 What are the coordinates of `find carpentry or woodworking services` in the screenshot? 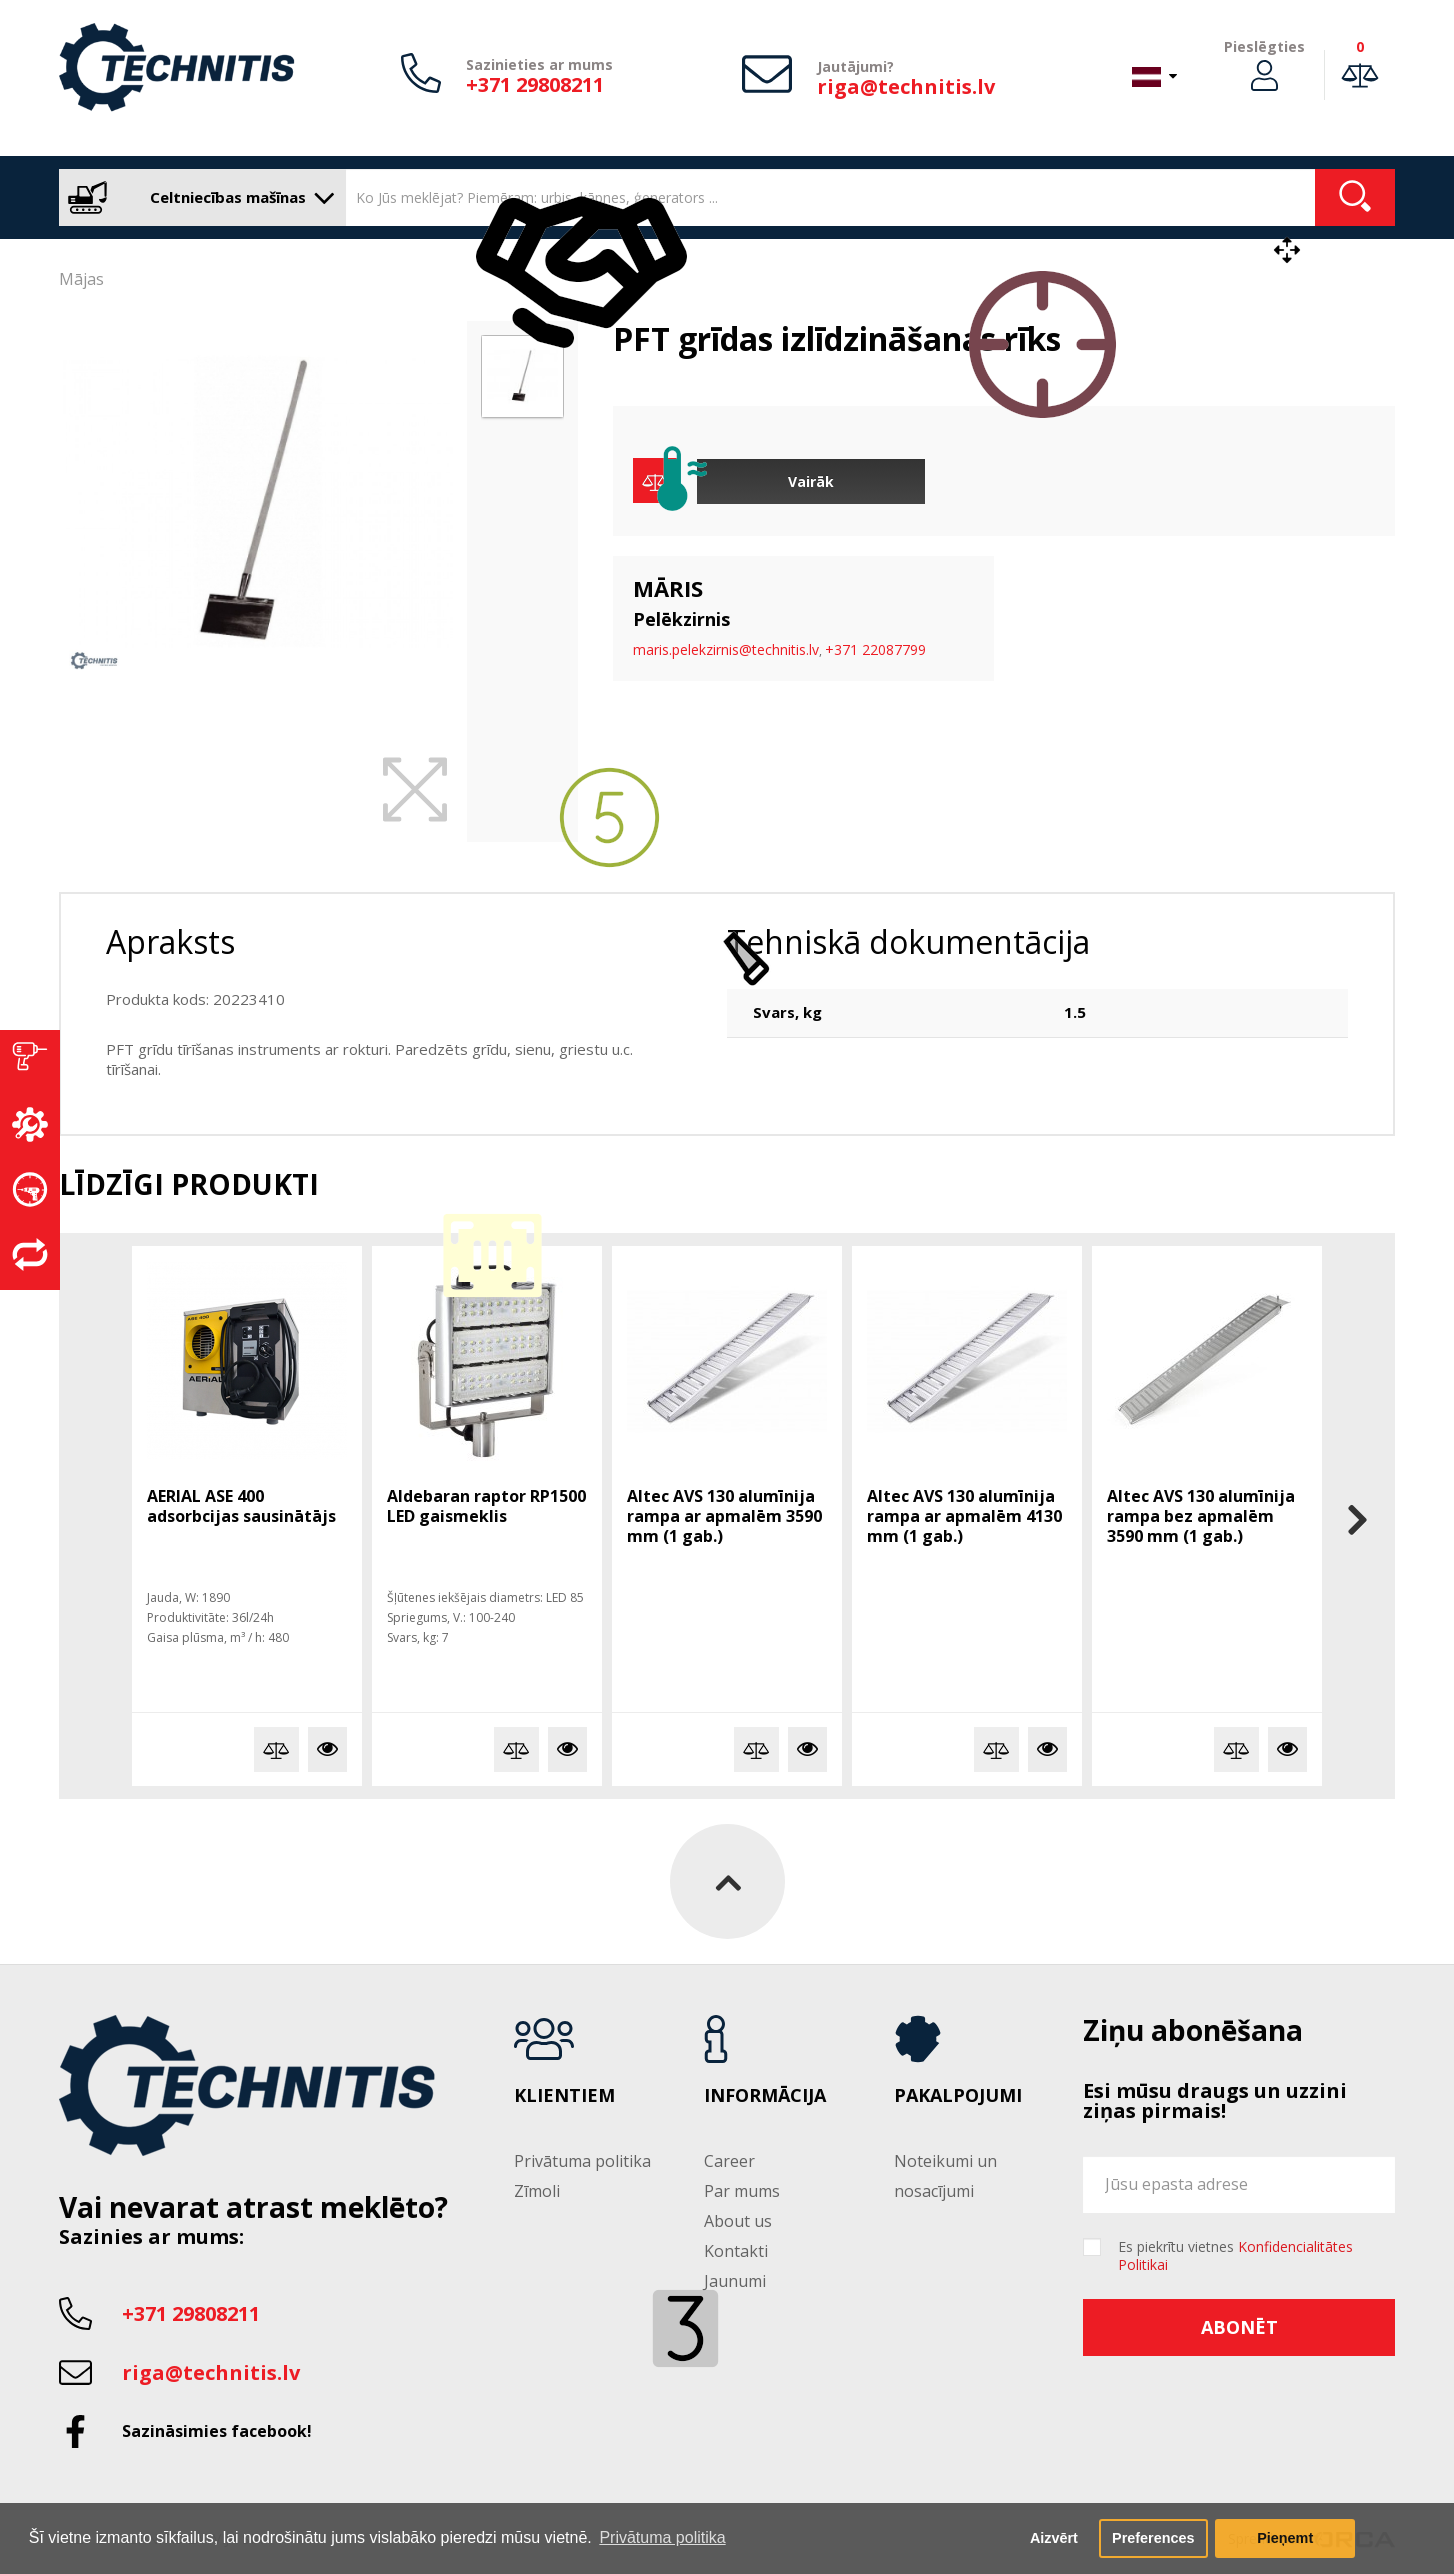 It's located at (747, 959).